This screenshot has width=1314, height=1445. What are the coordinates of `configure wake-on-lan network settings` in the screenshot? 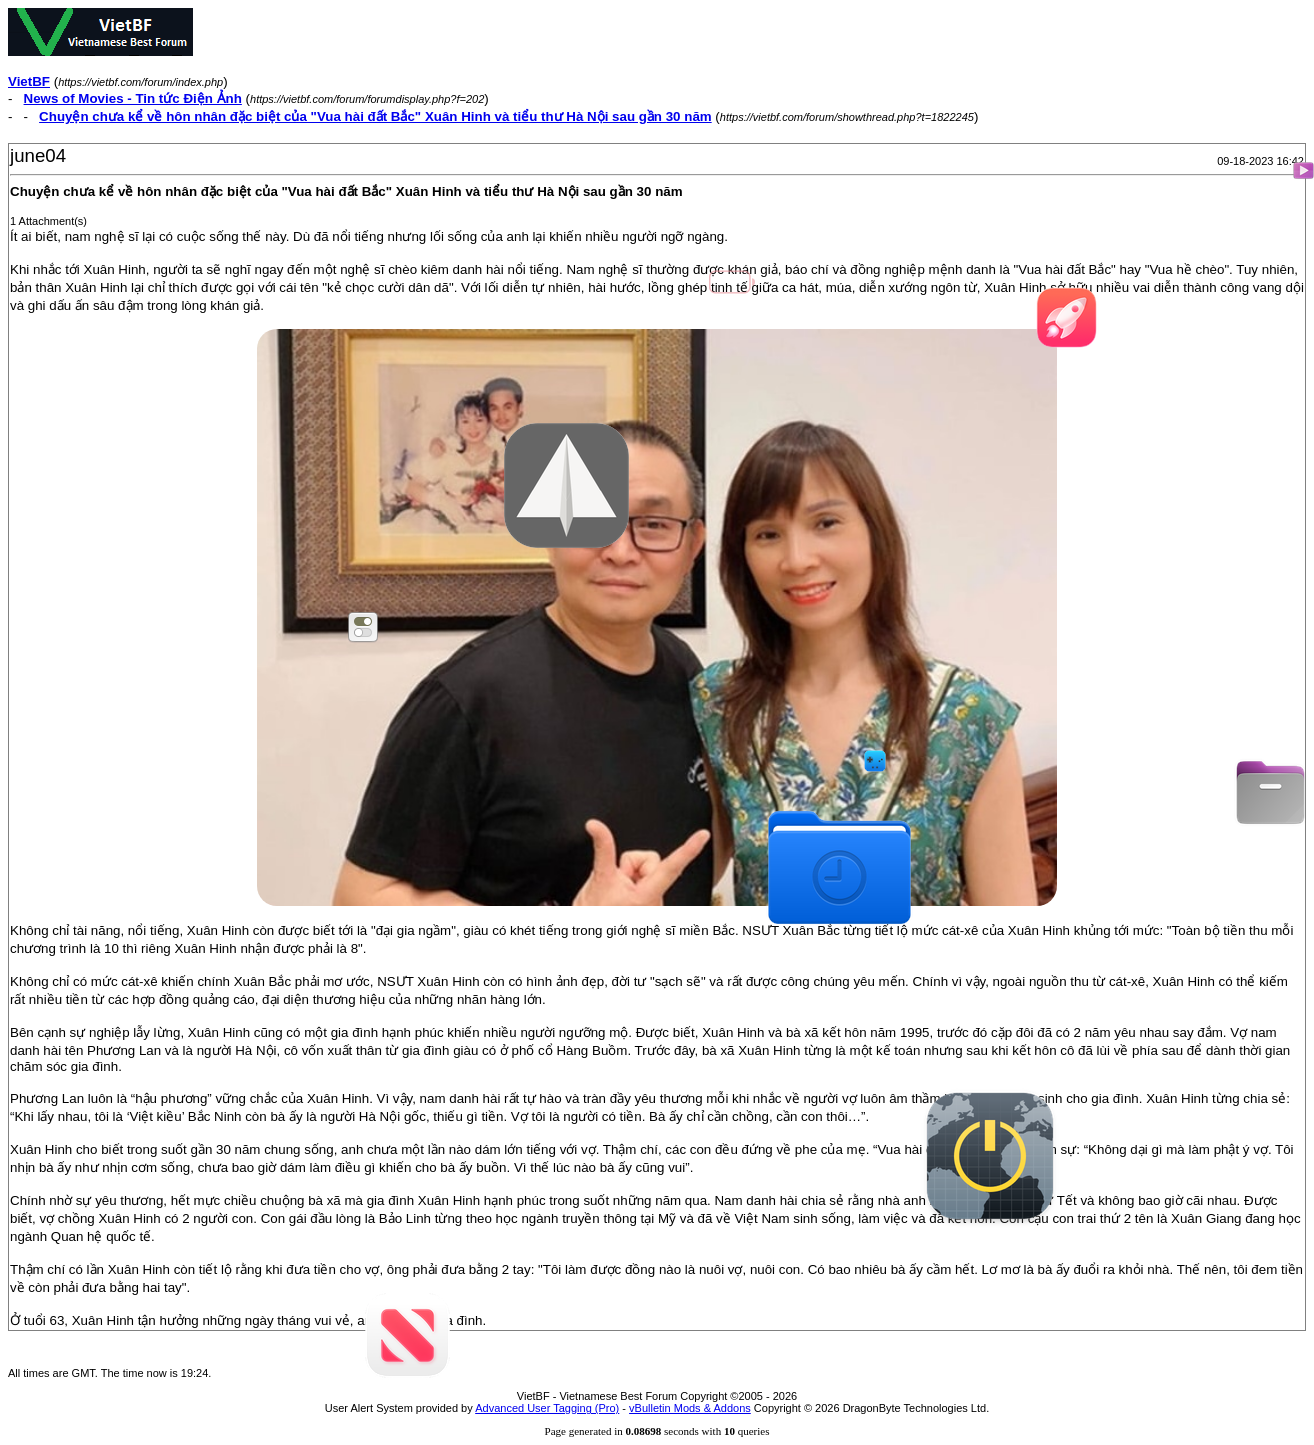 It's located at (990, 1156).